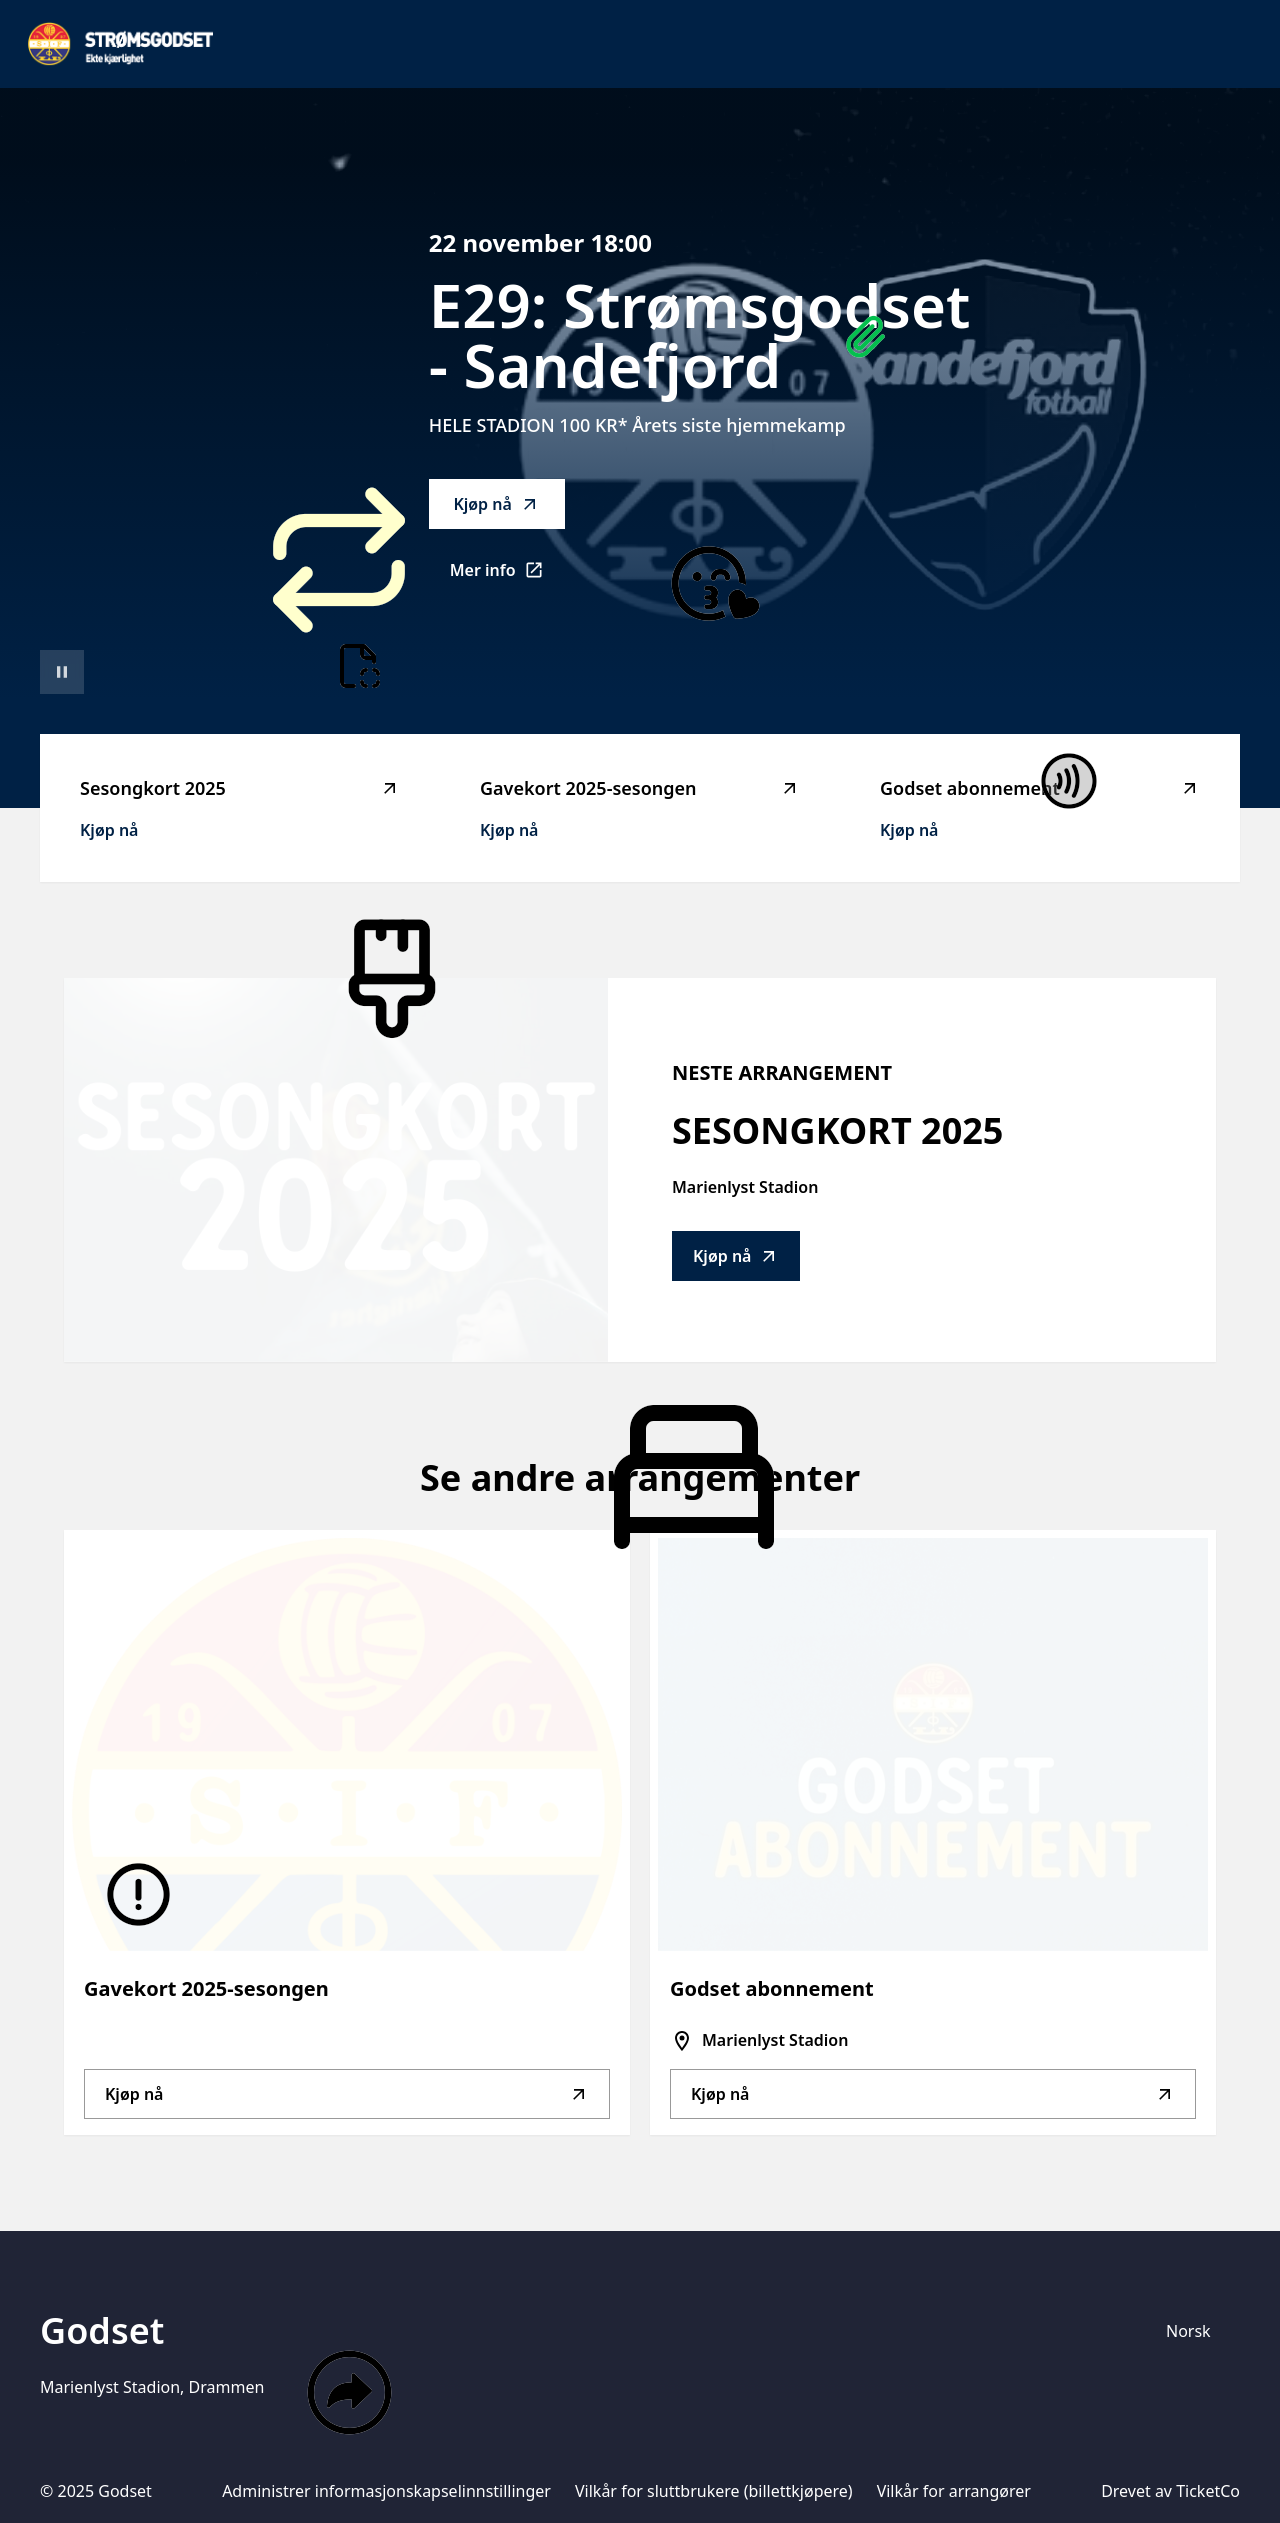  I want to click on customize appearance or theme settings, so click(392, 979).